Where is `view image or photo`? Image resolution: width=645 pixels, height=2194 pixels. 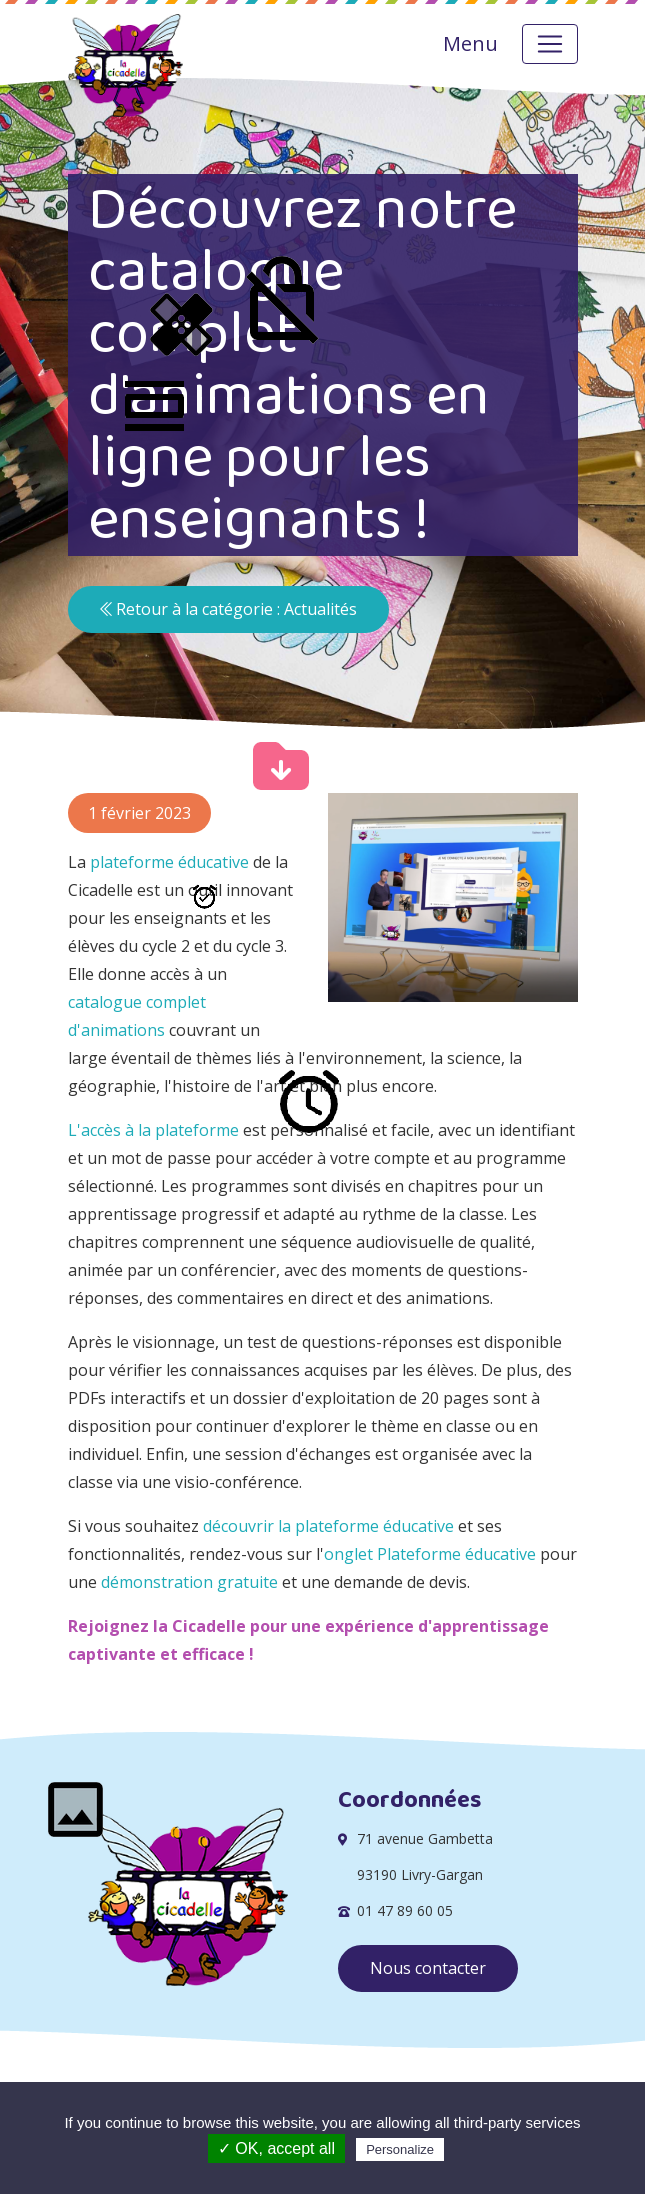
view image or photo is located at coordinates (75, 1809).